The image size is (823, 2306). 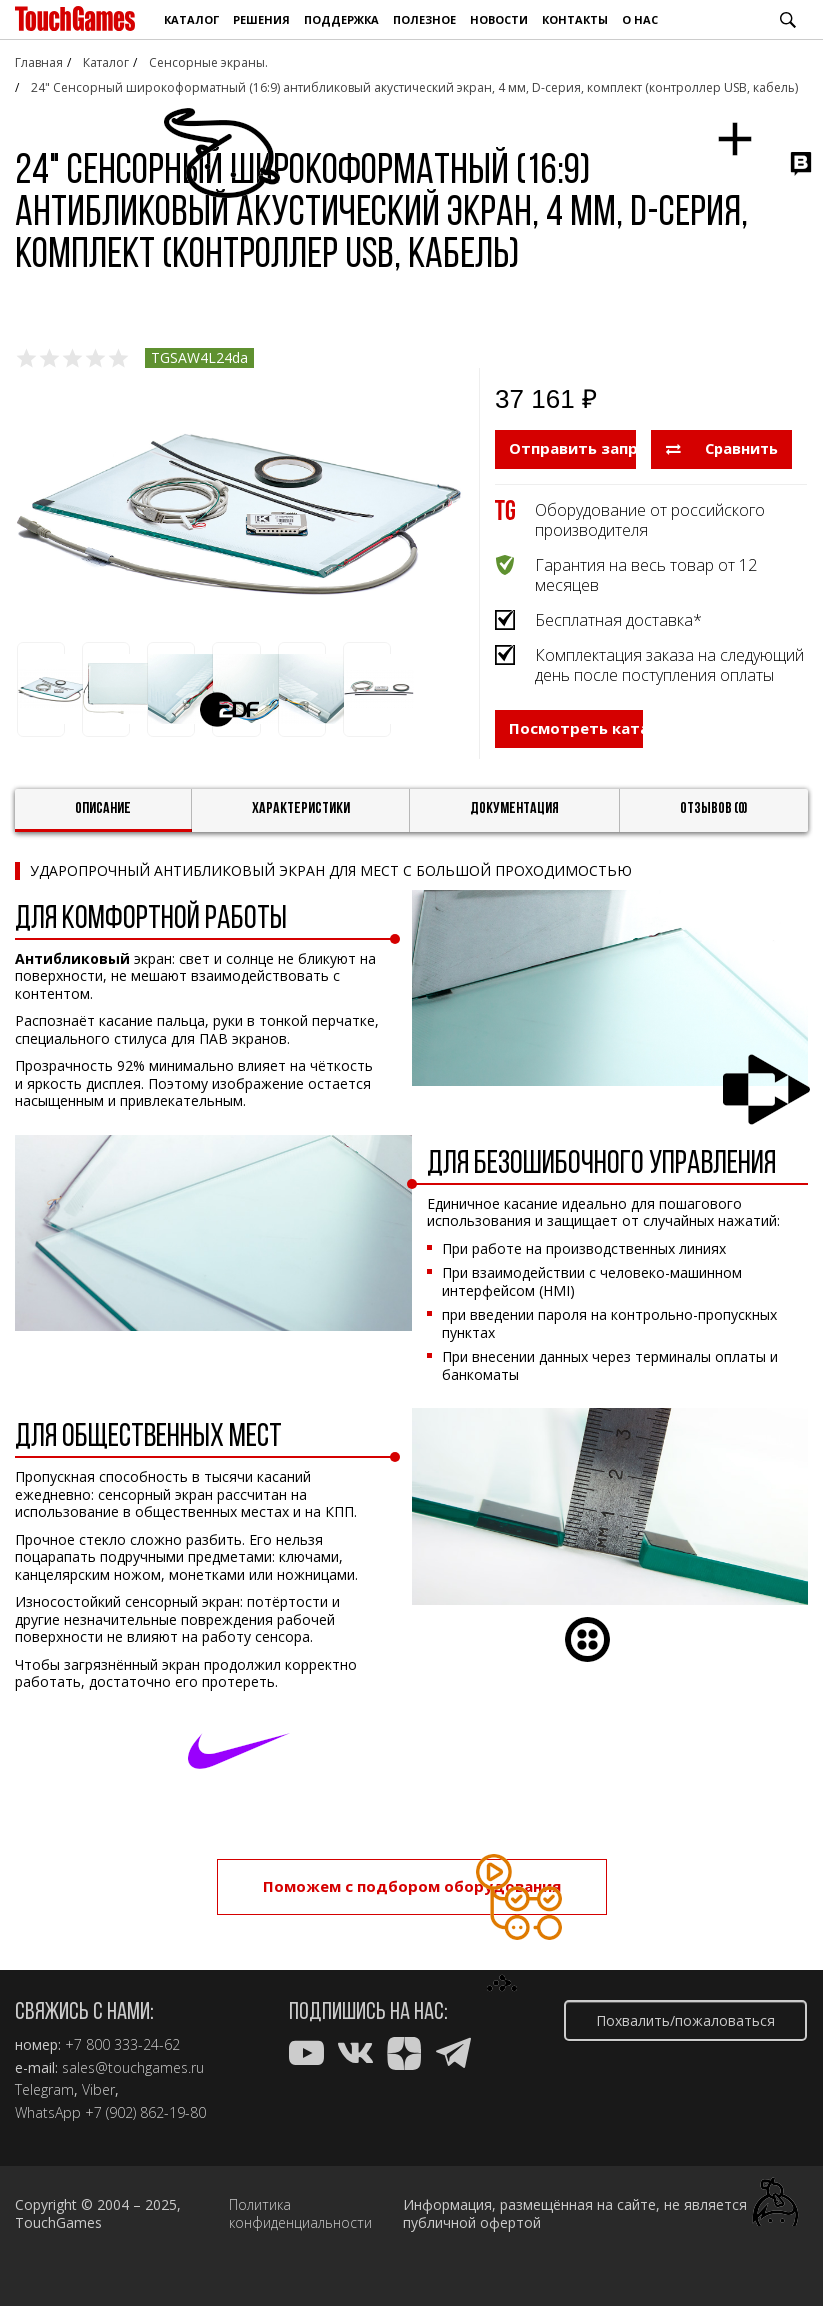 What do you see at coordinates (222, 153) in the screenshot?
I see `support creators on afdian` at bounding box center [222, 153].